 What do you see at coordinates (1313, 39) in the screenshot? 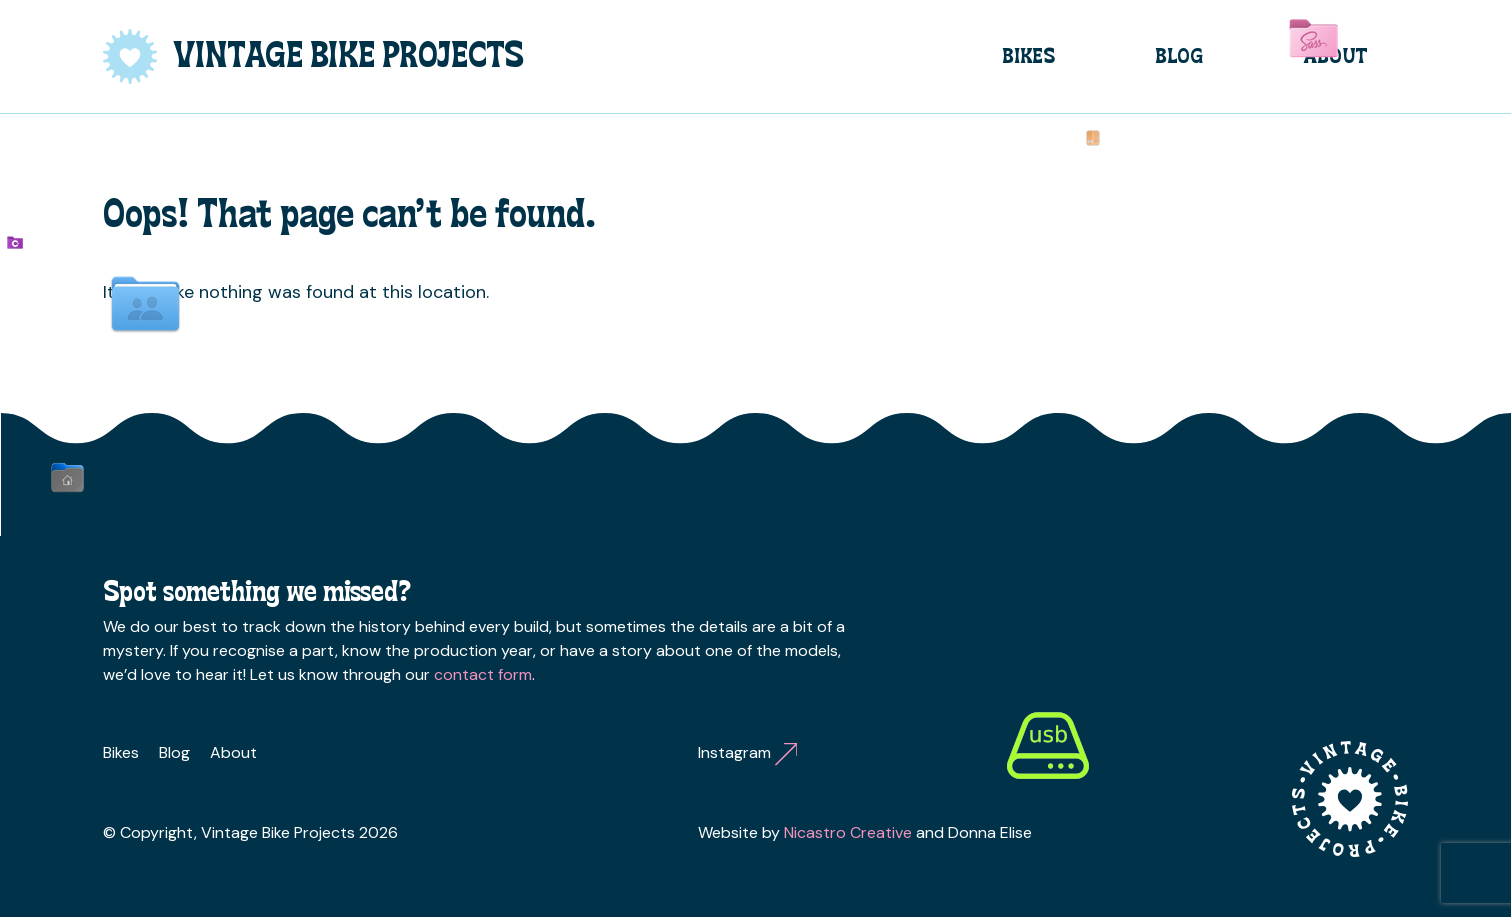
I see `folder containing sass stylesheet files` at bounding box center [1313, 39].